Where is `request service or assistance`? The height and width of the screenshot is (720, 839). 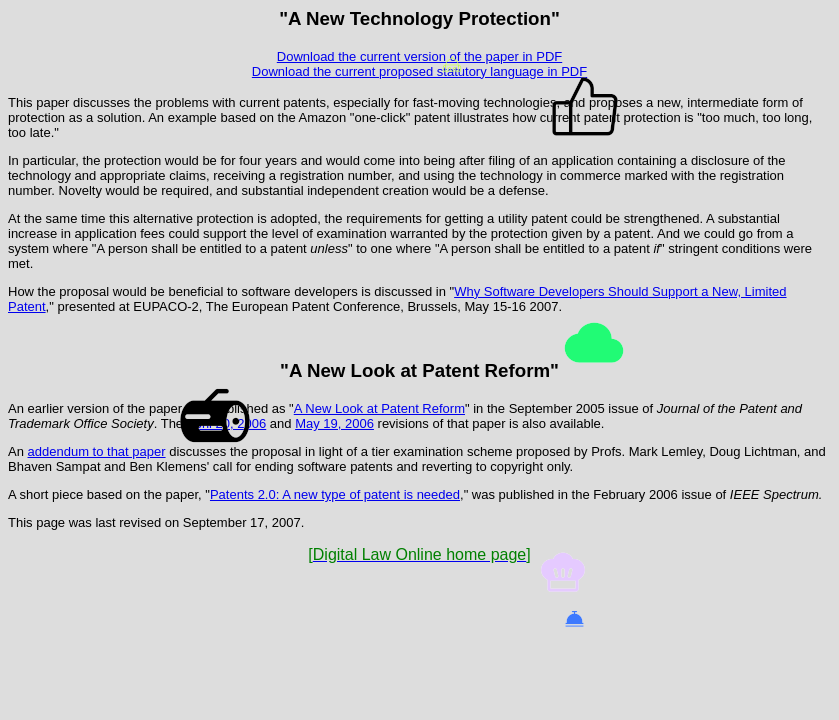 request service or assistance is located at coordinates (574, 619).